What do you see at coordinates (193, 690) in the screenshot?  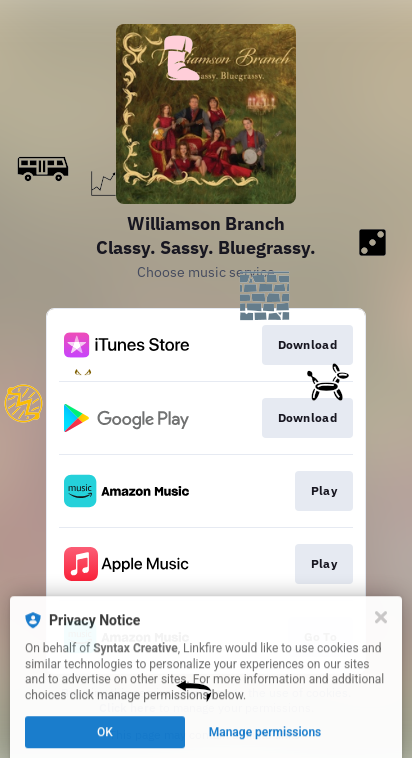 I see `swipe left gesture indicator` at bounding box center [193, 690].